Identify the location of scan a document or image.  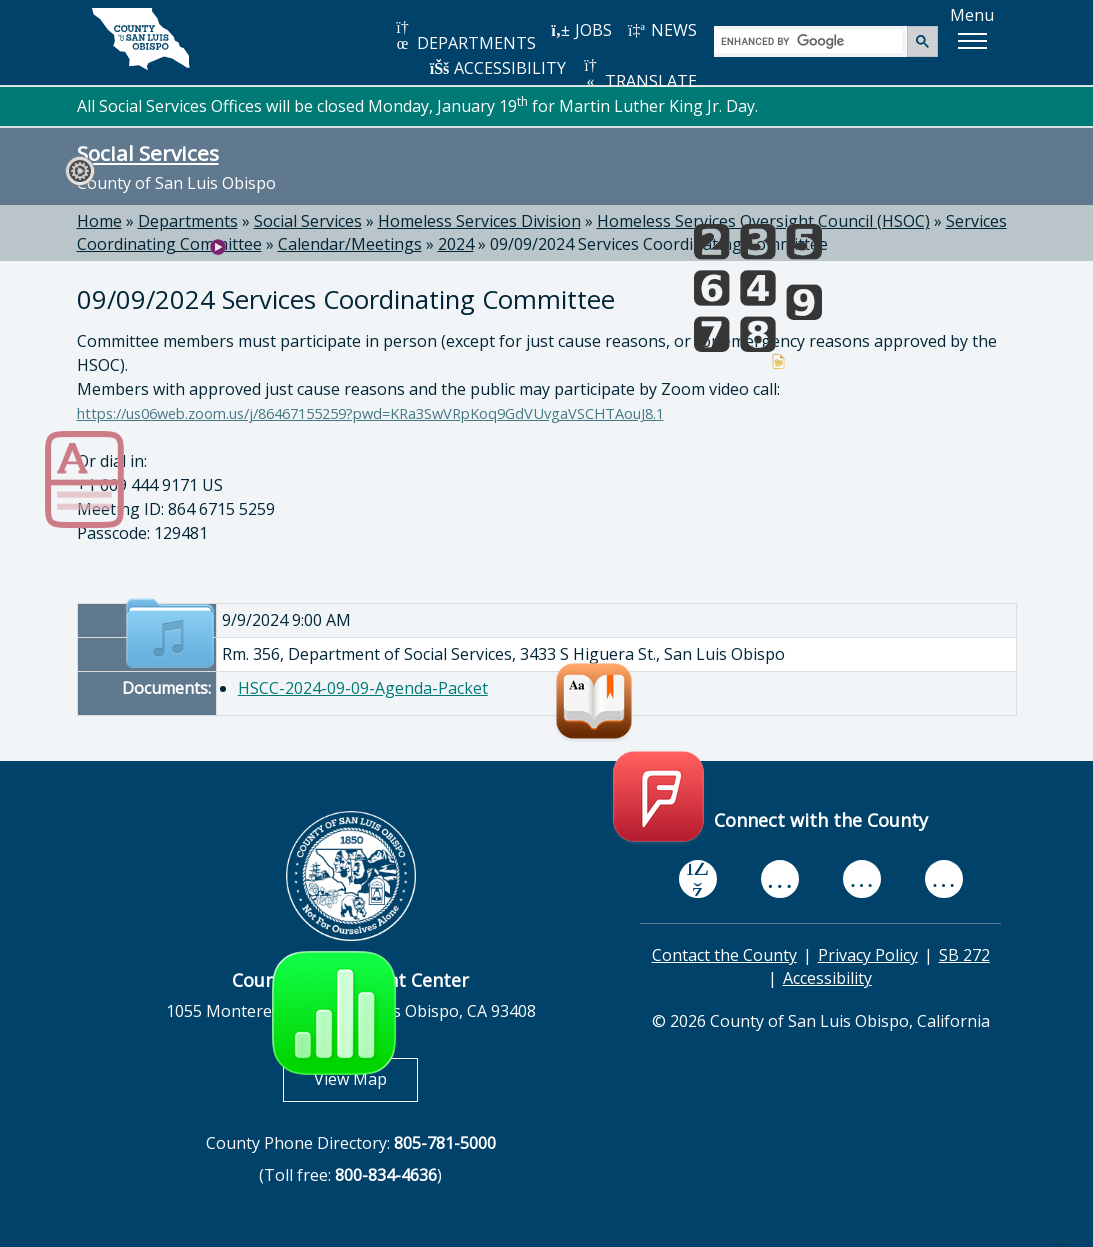
(87, 479).